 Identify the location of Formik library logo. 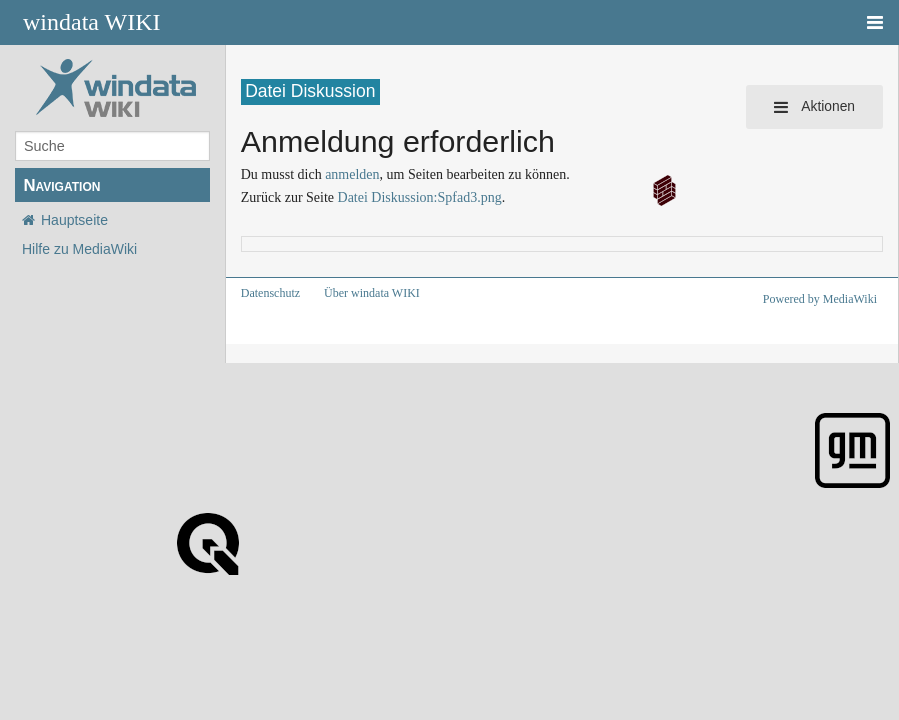
(664, 190).